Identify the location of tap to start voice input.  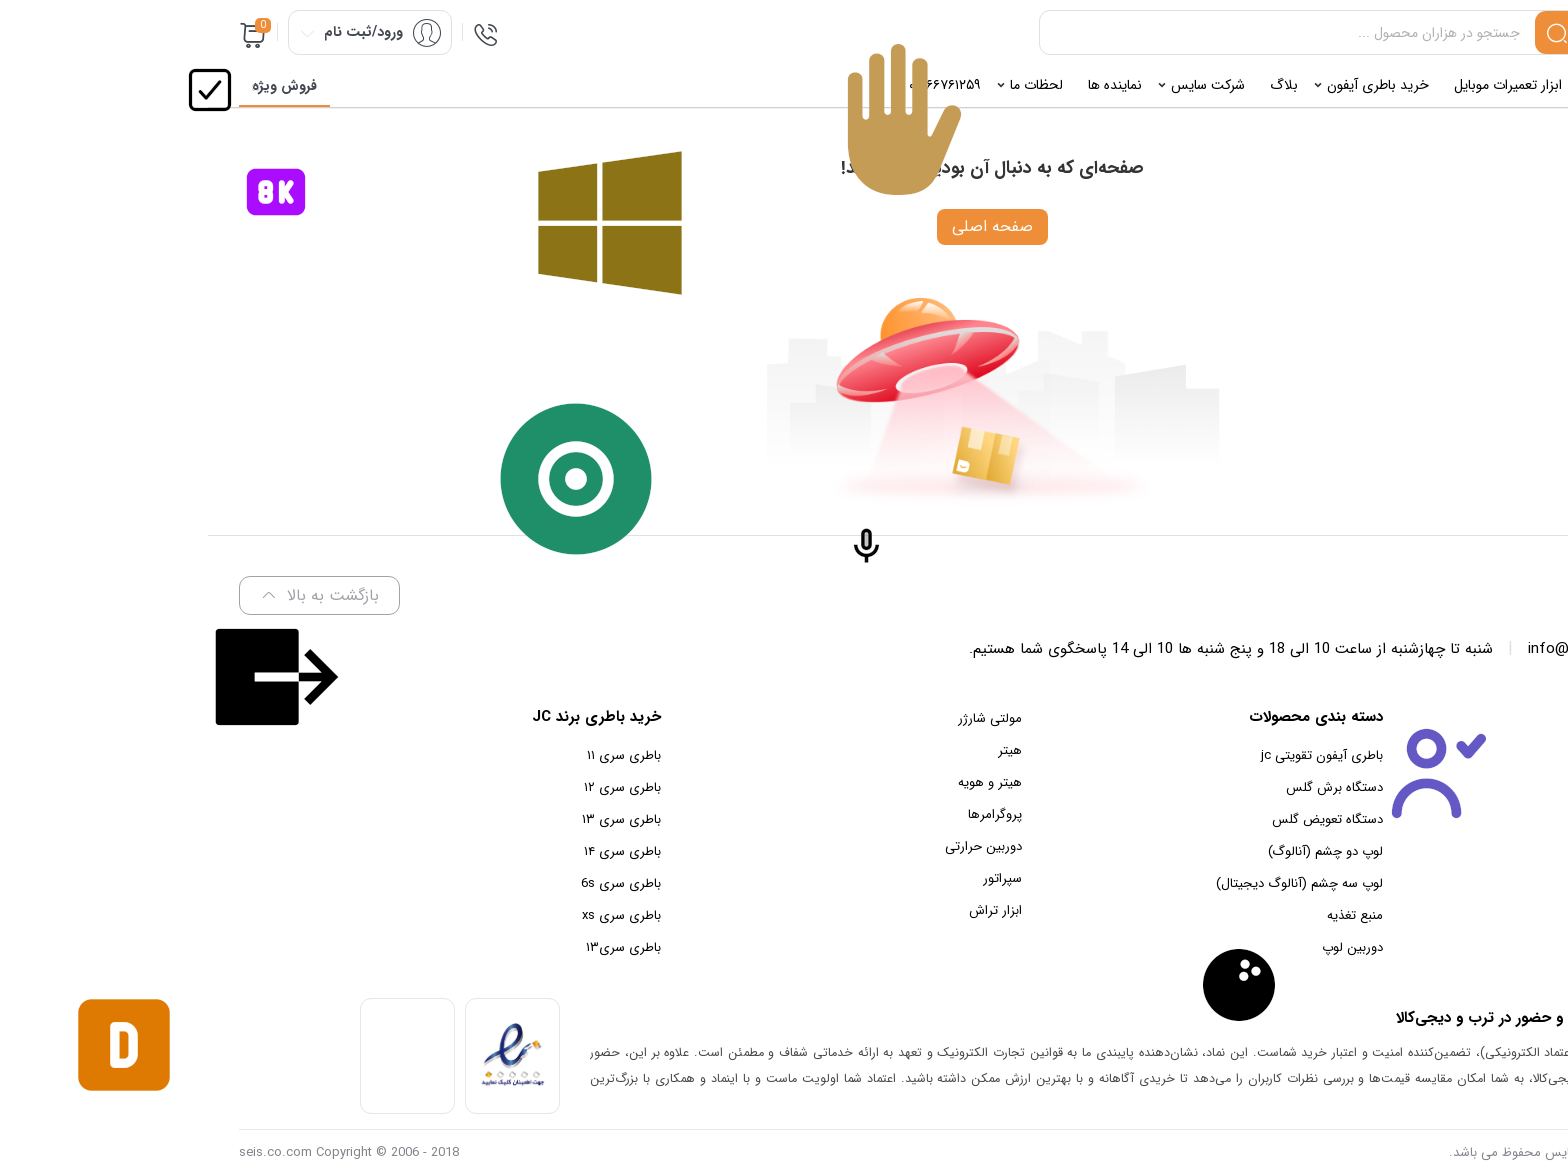
(866, 546).